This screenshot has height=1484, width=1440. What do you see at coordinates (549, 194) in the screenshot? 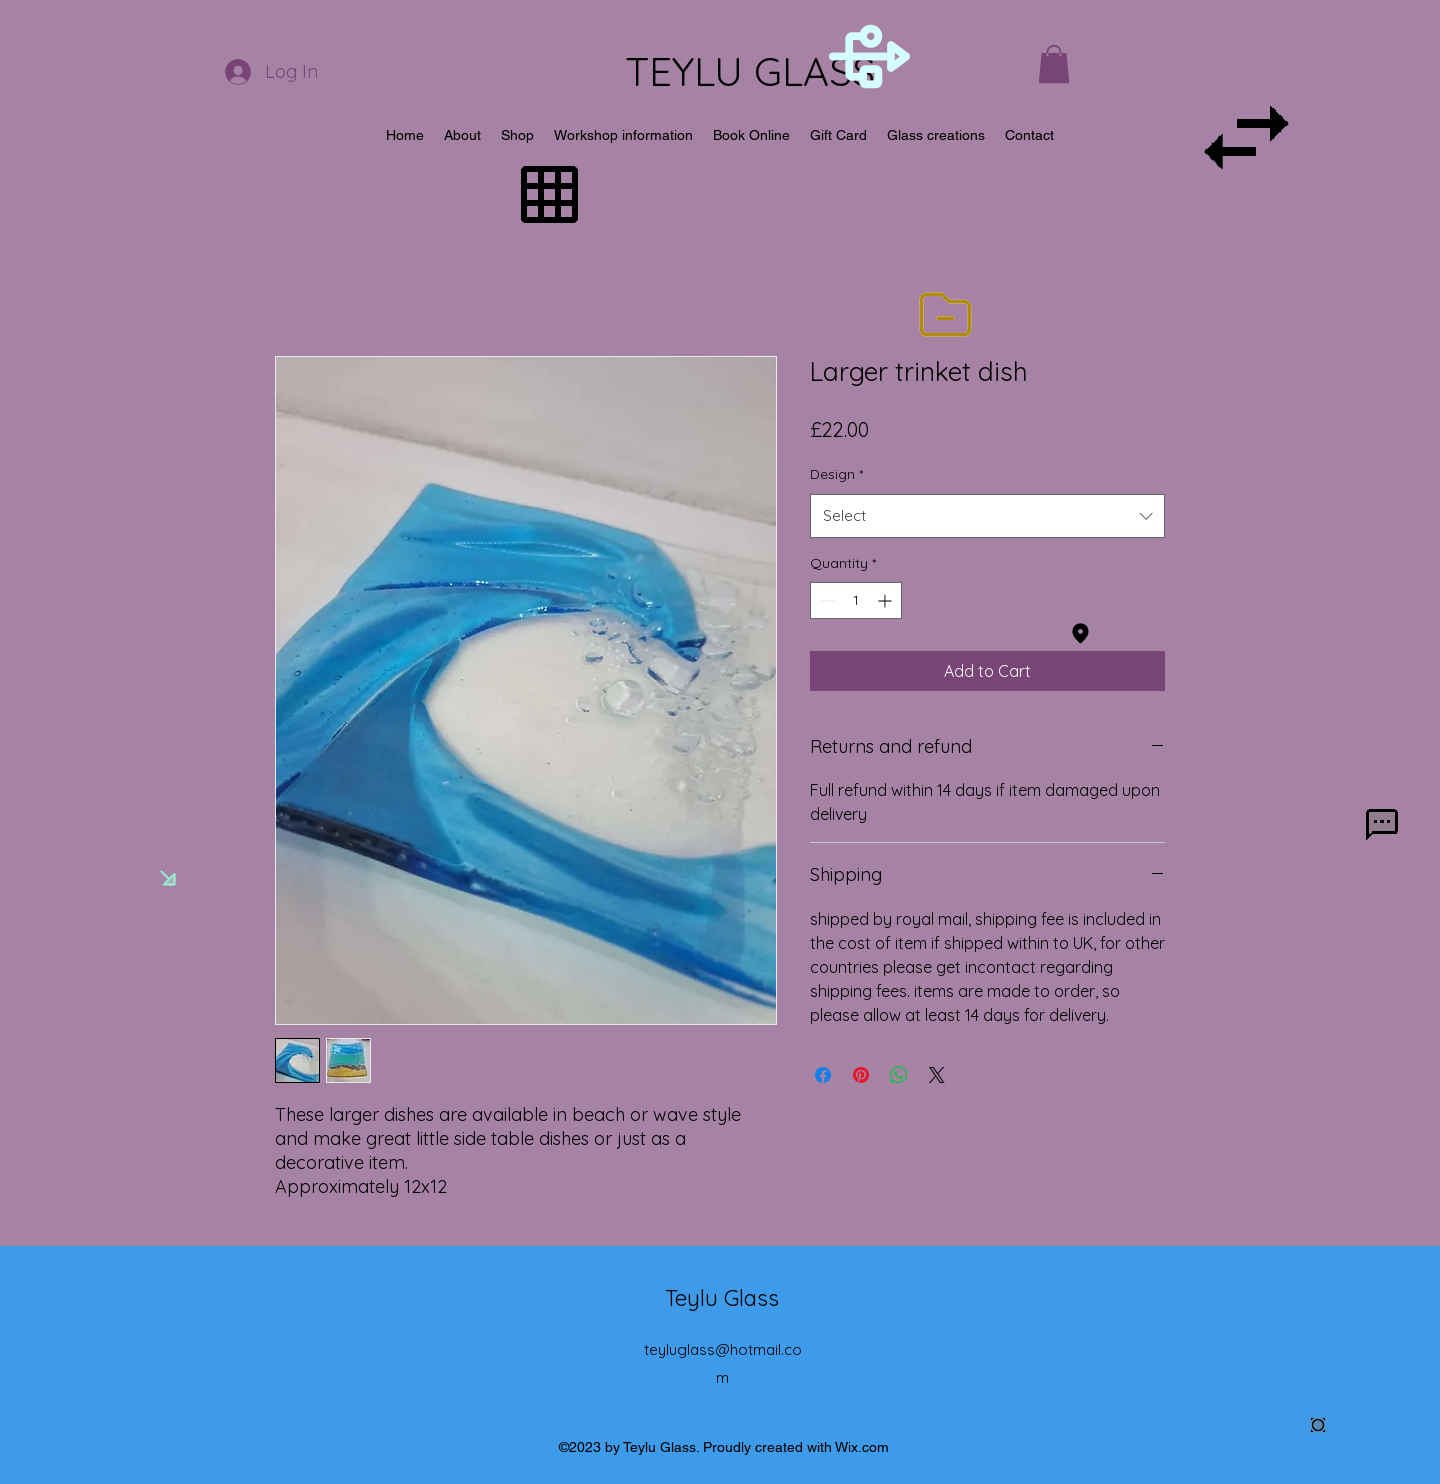
I see `toggle grid view layout` at bounding box center [549, 194].